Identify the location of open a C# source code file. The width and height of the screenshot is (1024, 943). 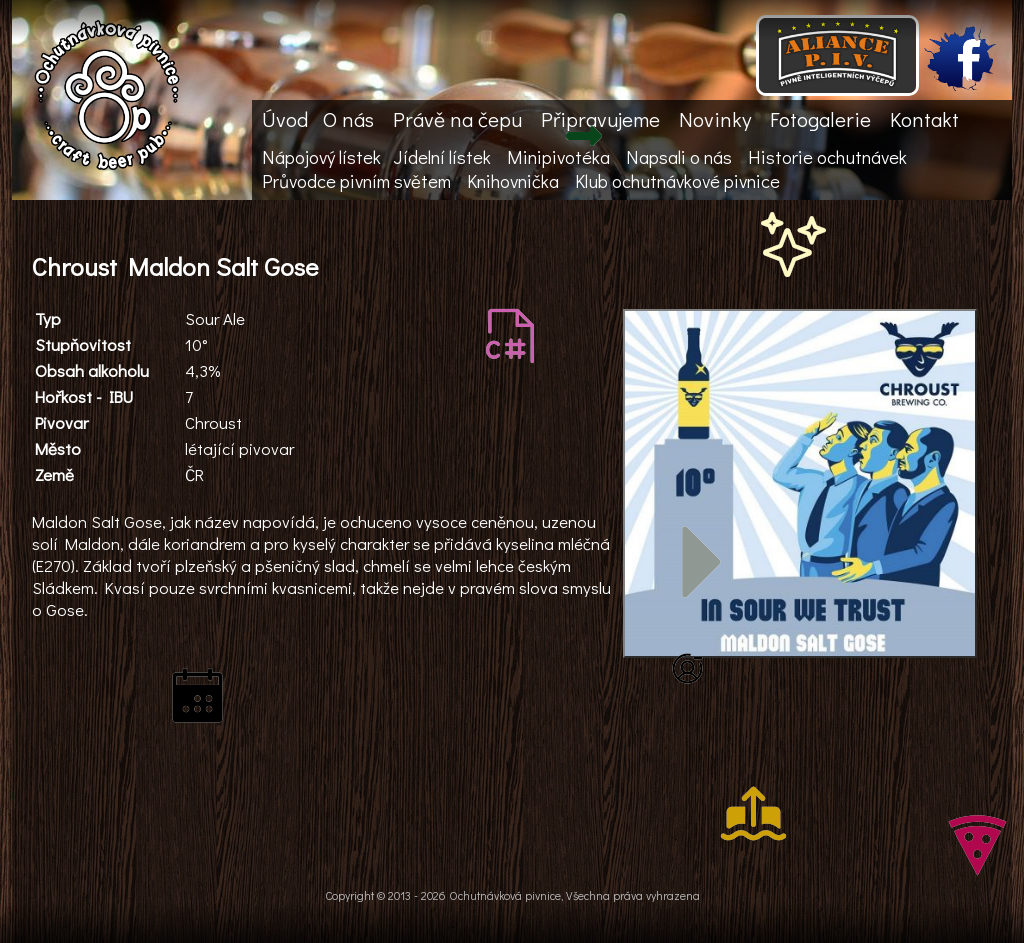
(511, 336).